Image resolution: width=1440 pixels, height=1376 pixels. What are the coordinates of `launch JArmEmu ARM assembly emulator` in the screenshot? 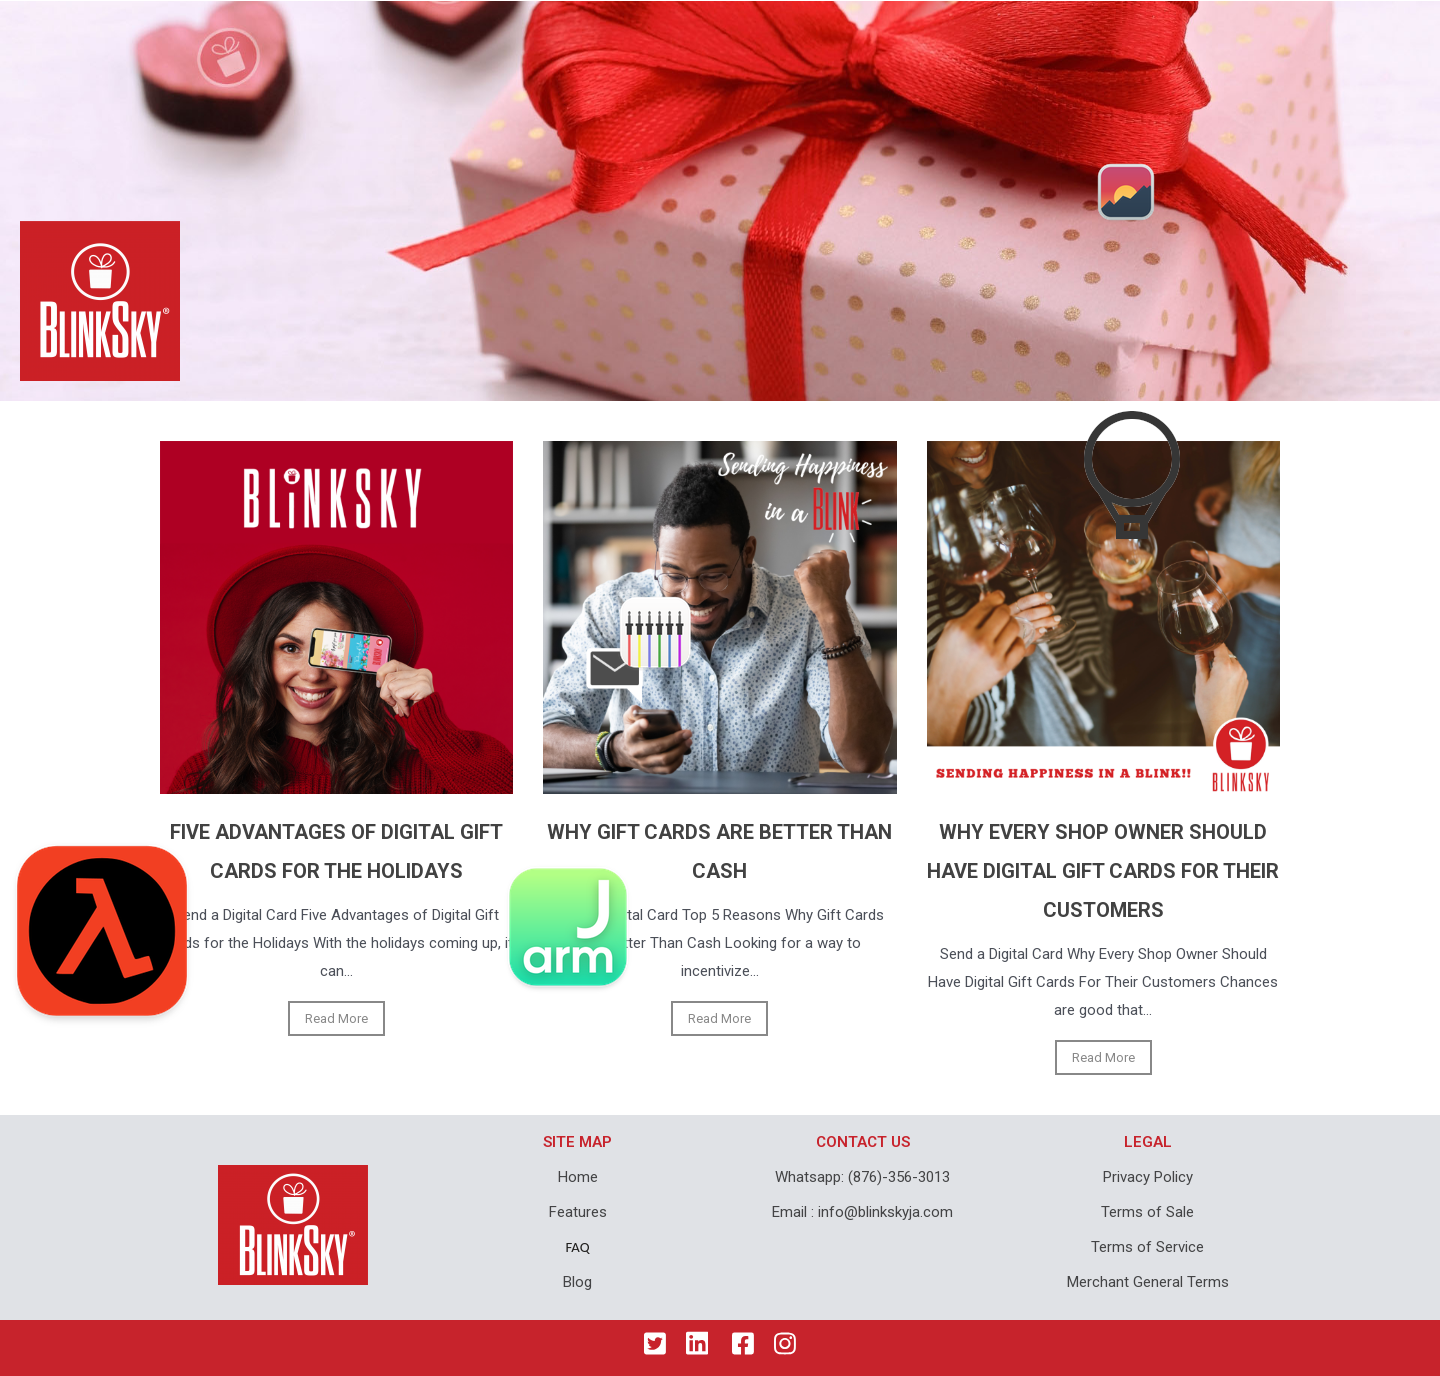 It's located at (568, 927).